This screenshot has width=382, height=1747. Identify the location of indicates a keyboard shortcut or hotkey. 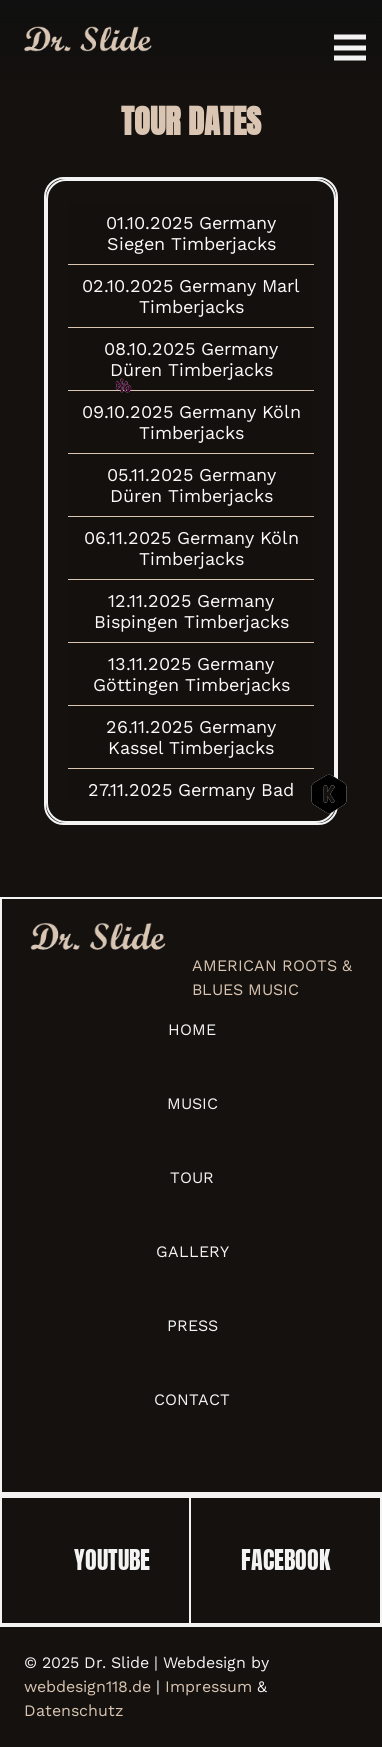
(329, 794).